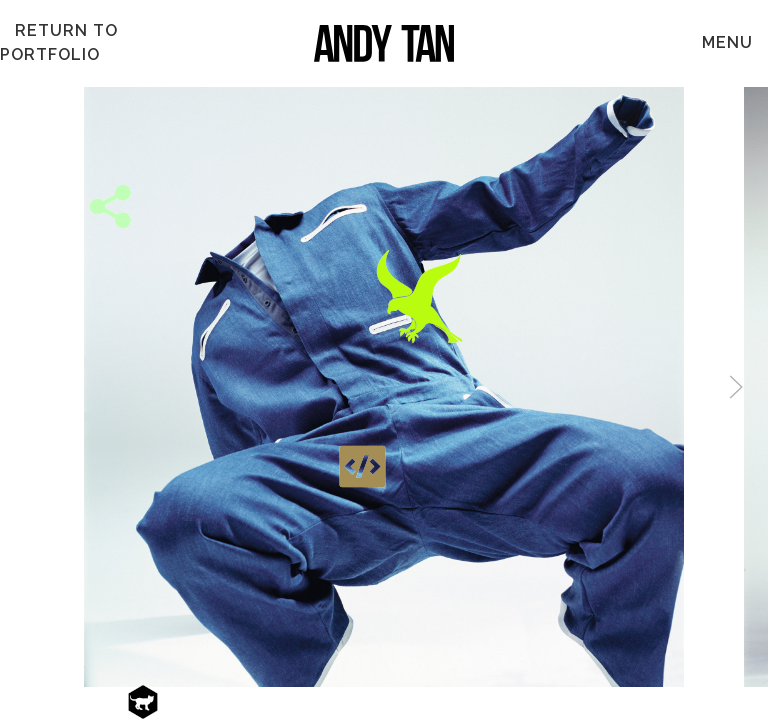  What do you see at coordinates (419, 296) in the screenshot?
I see `falcon framework logo` at bounding box center [419, 296].